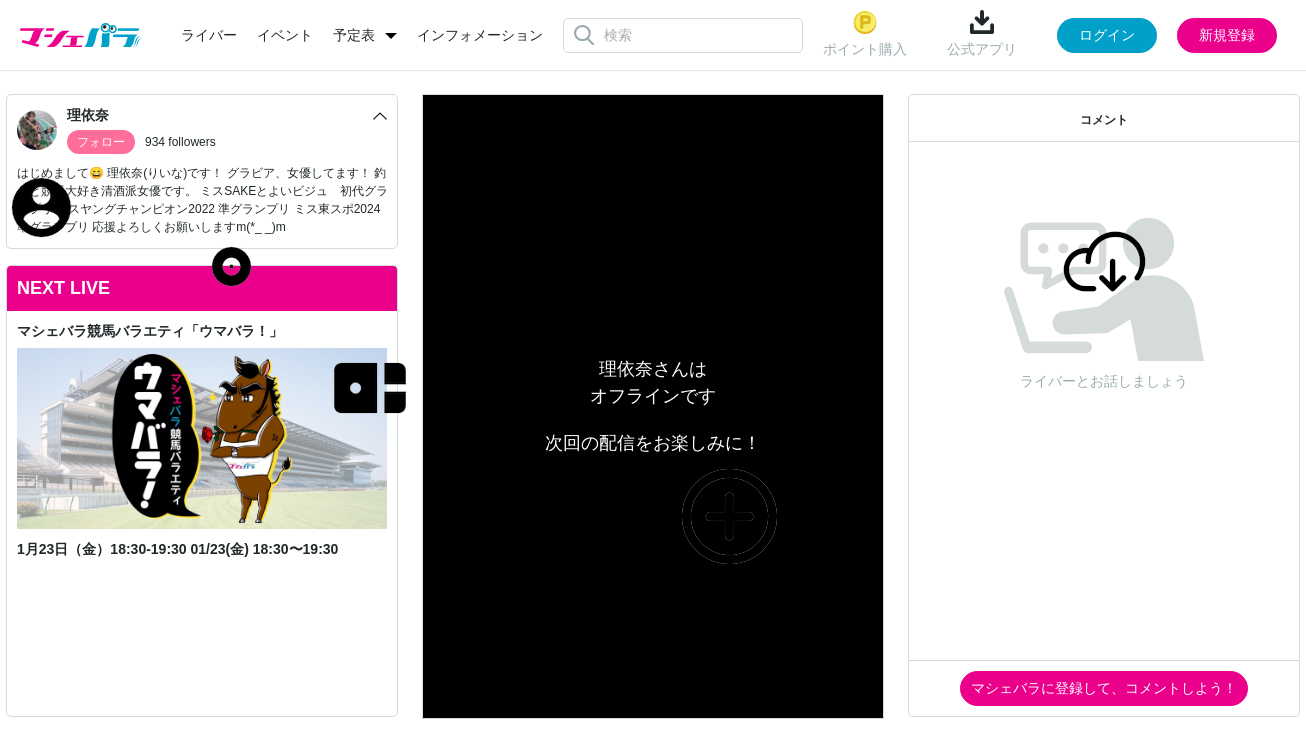 The height and width of the screenshot is (741, 1306). I want to click on add a new item, so click(729, 516).